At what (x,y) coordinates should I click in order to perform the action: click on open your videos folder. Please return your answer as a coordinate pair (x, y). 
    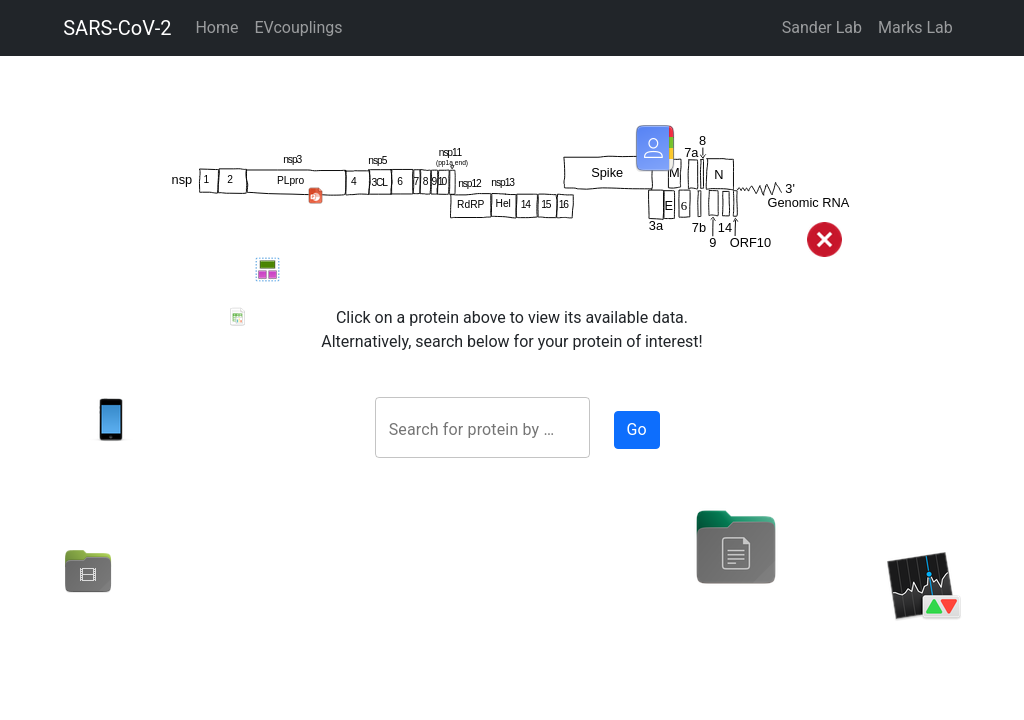
    Looking at the image, I should click on (88, 571).